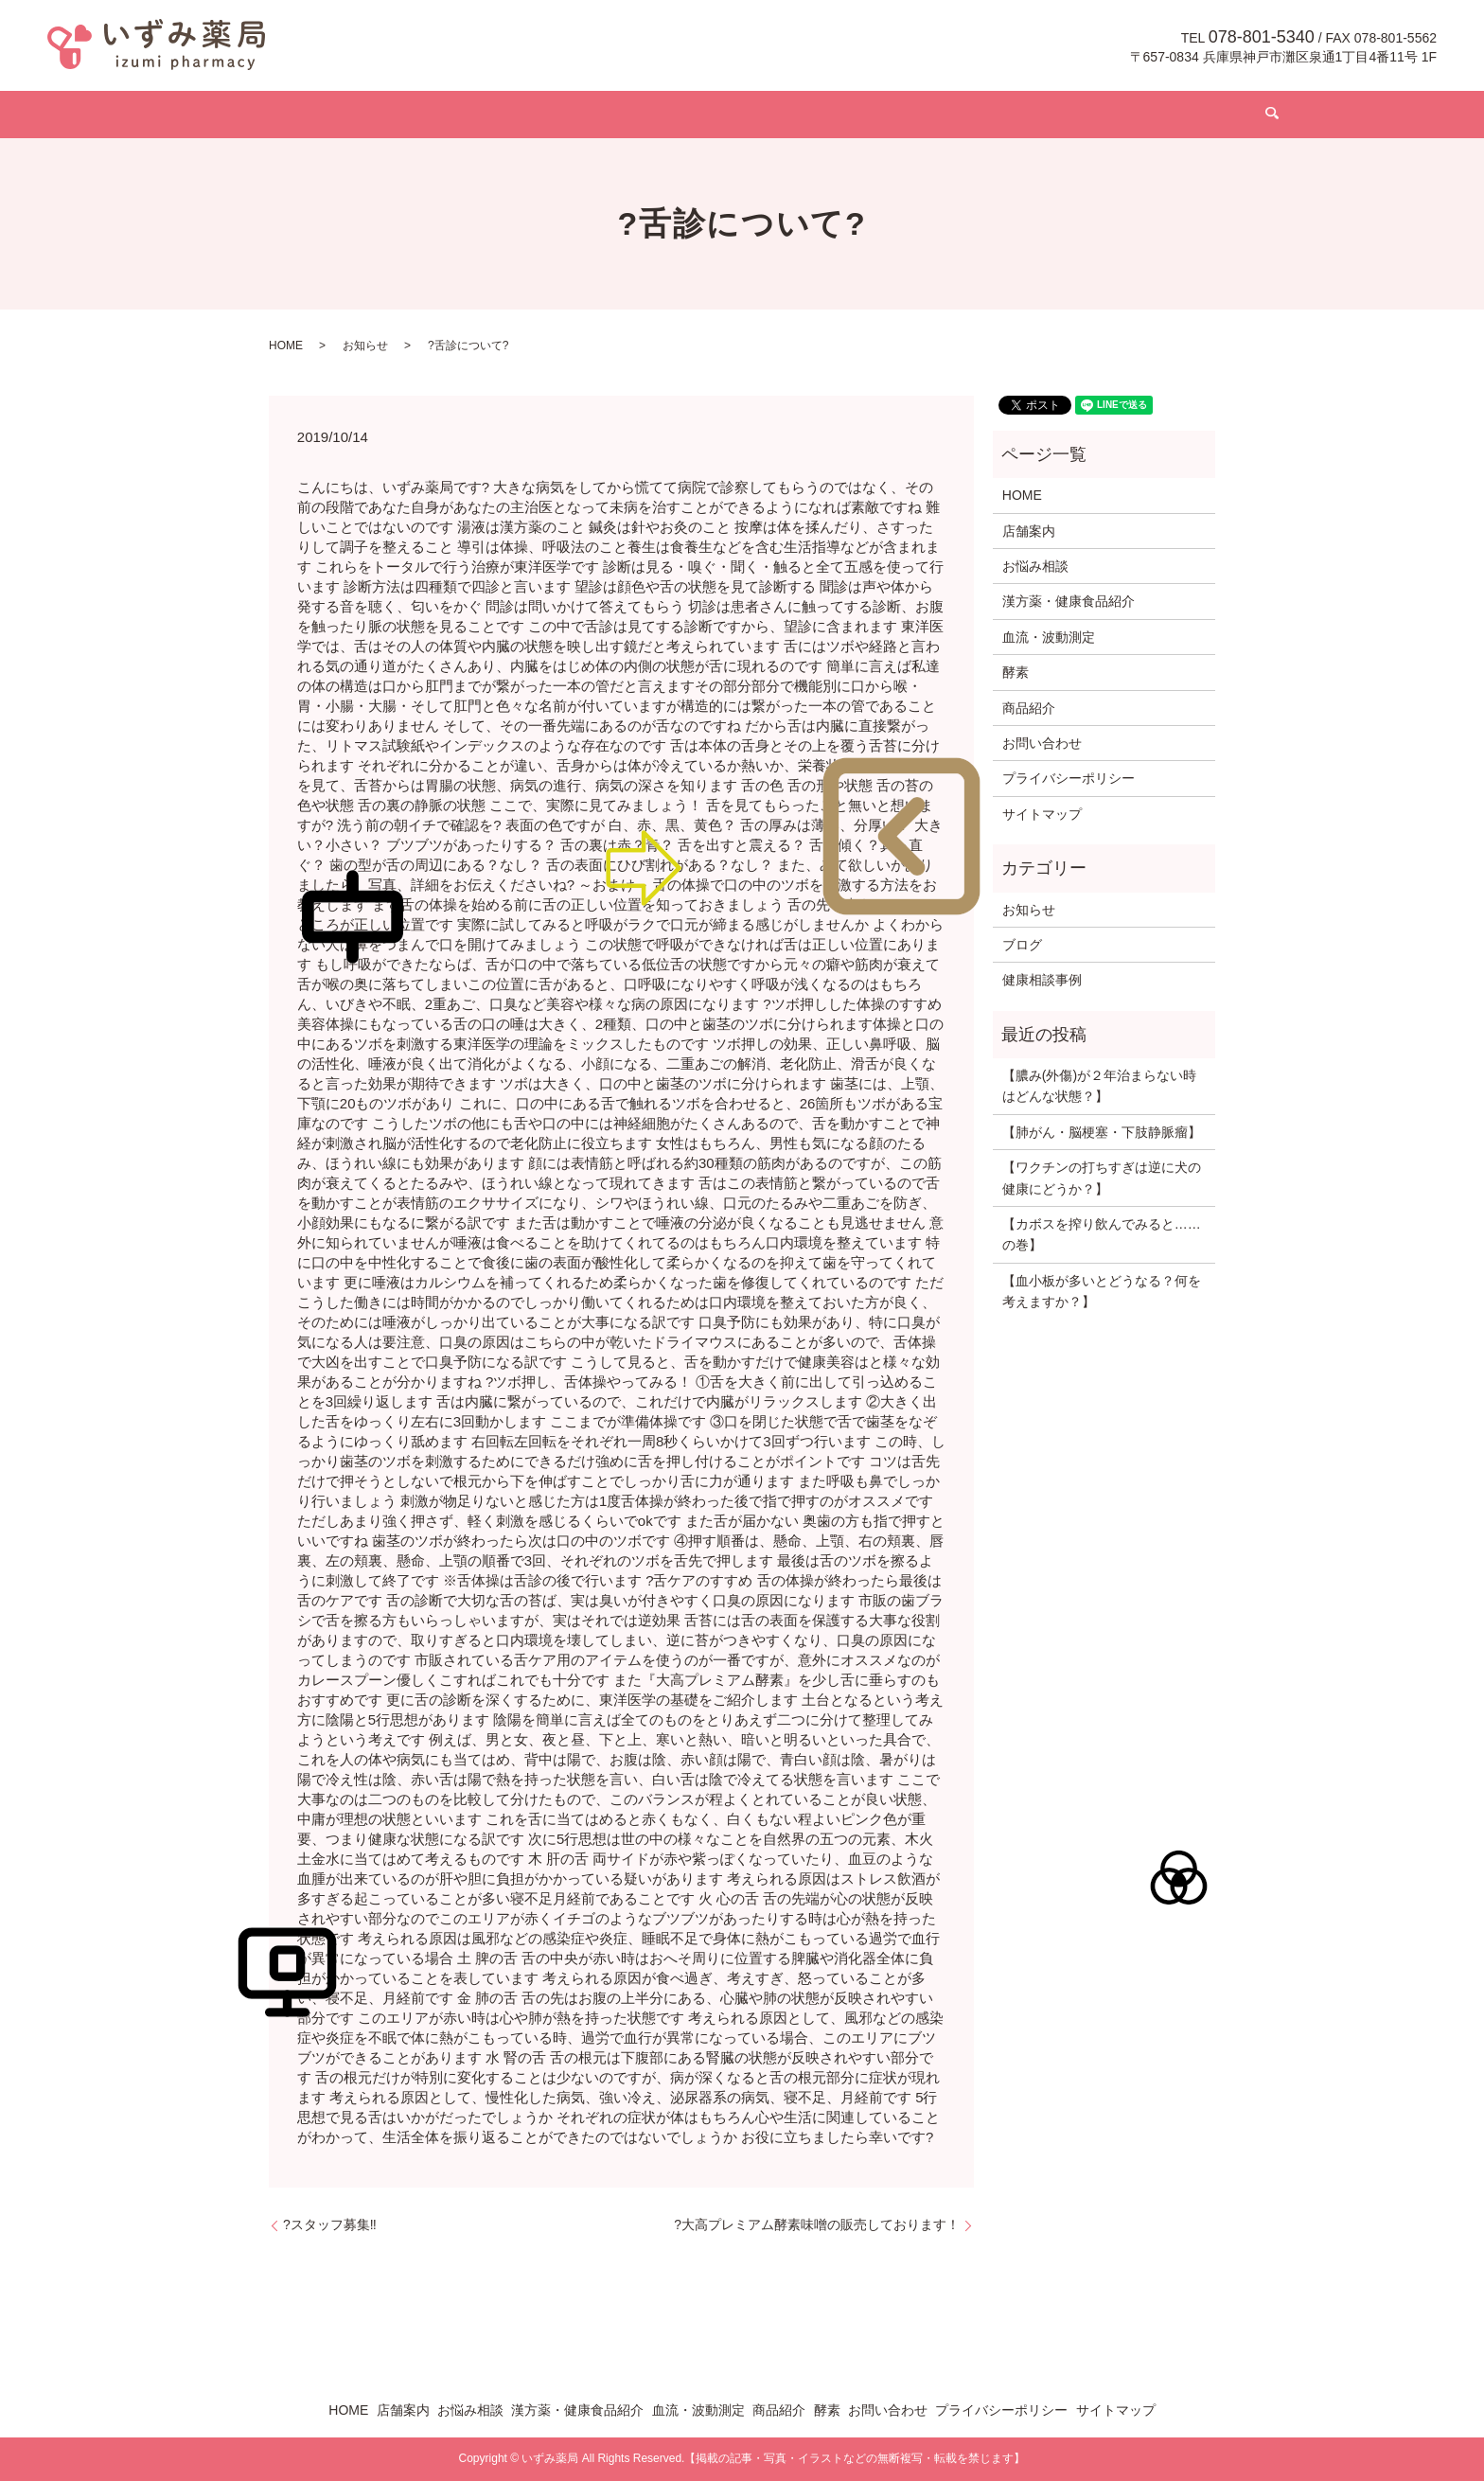  Describe the element at coordinates (287, 1972) in the screenshot. I see `stop screen recording or presentation` at that location.